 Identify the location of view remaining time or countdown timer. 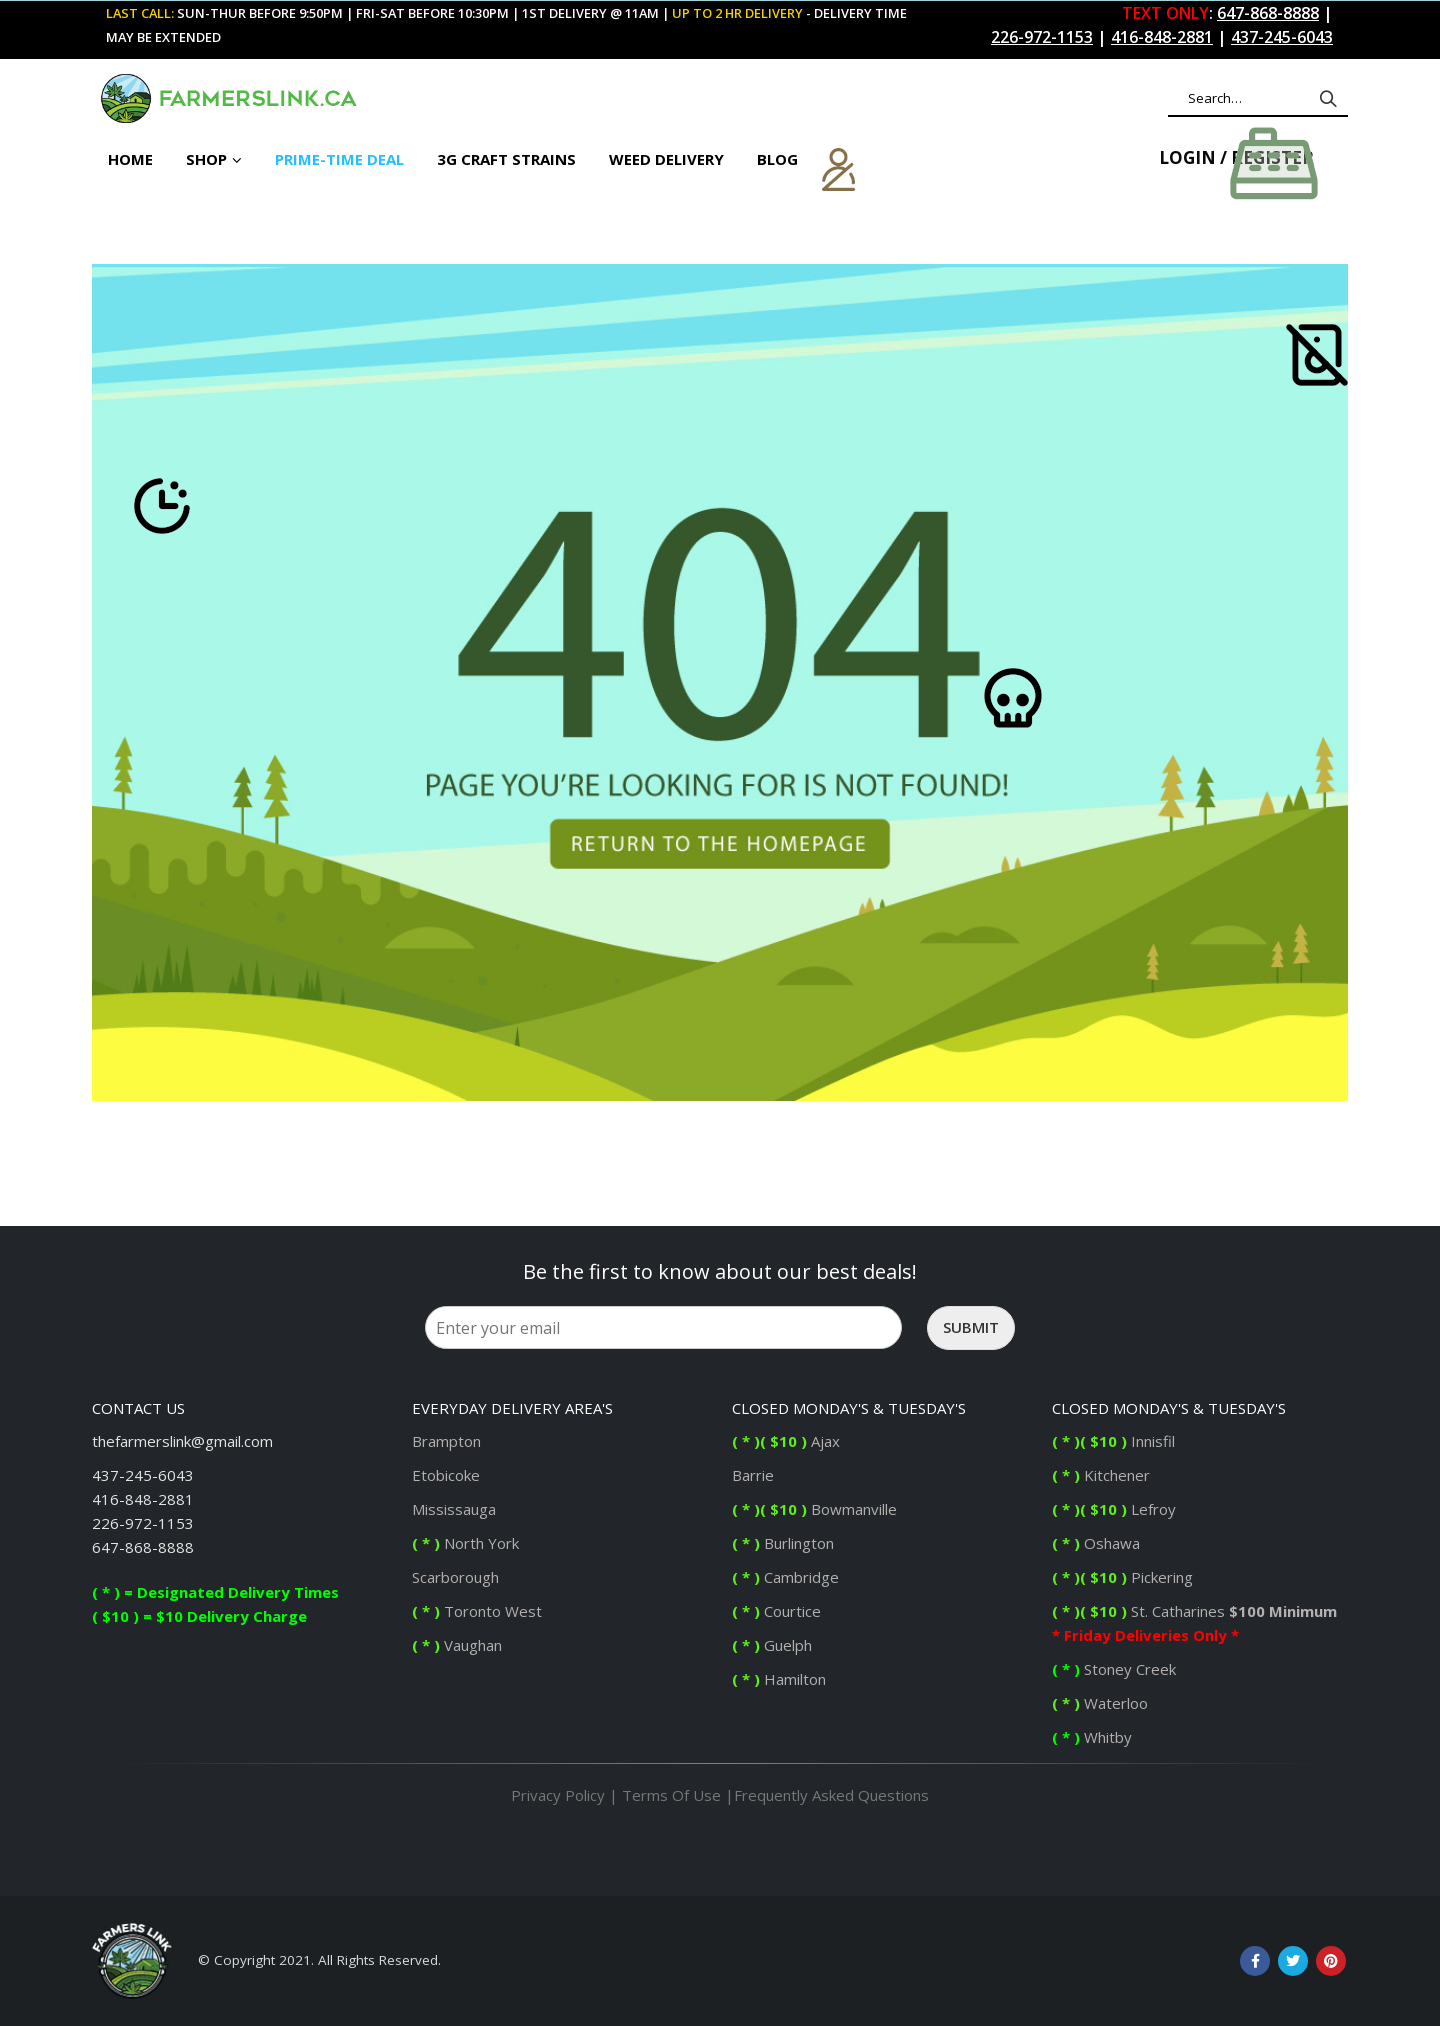
(162, 506).